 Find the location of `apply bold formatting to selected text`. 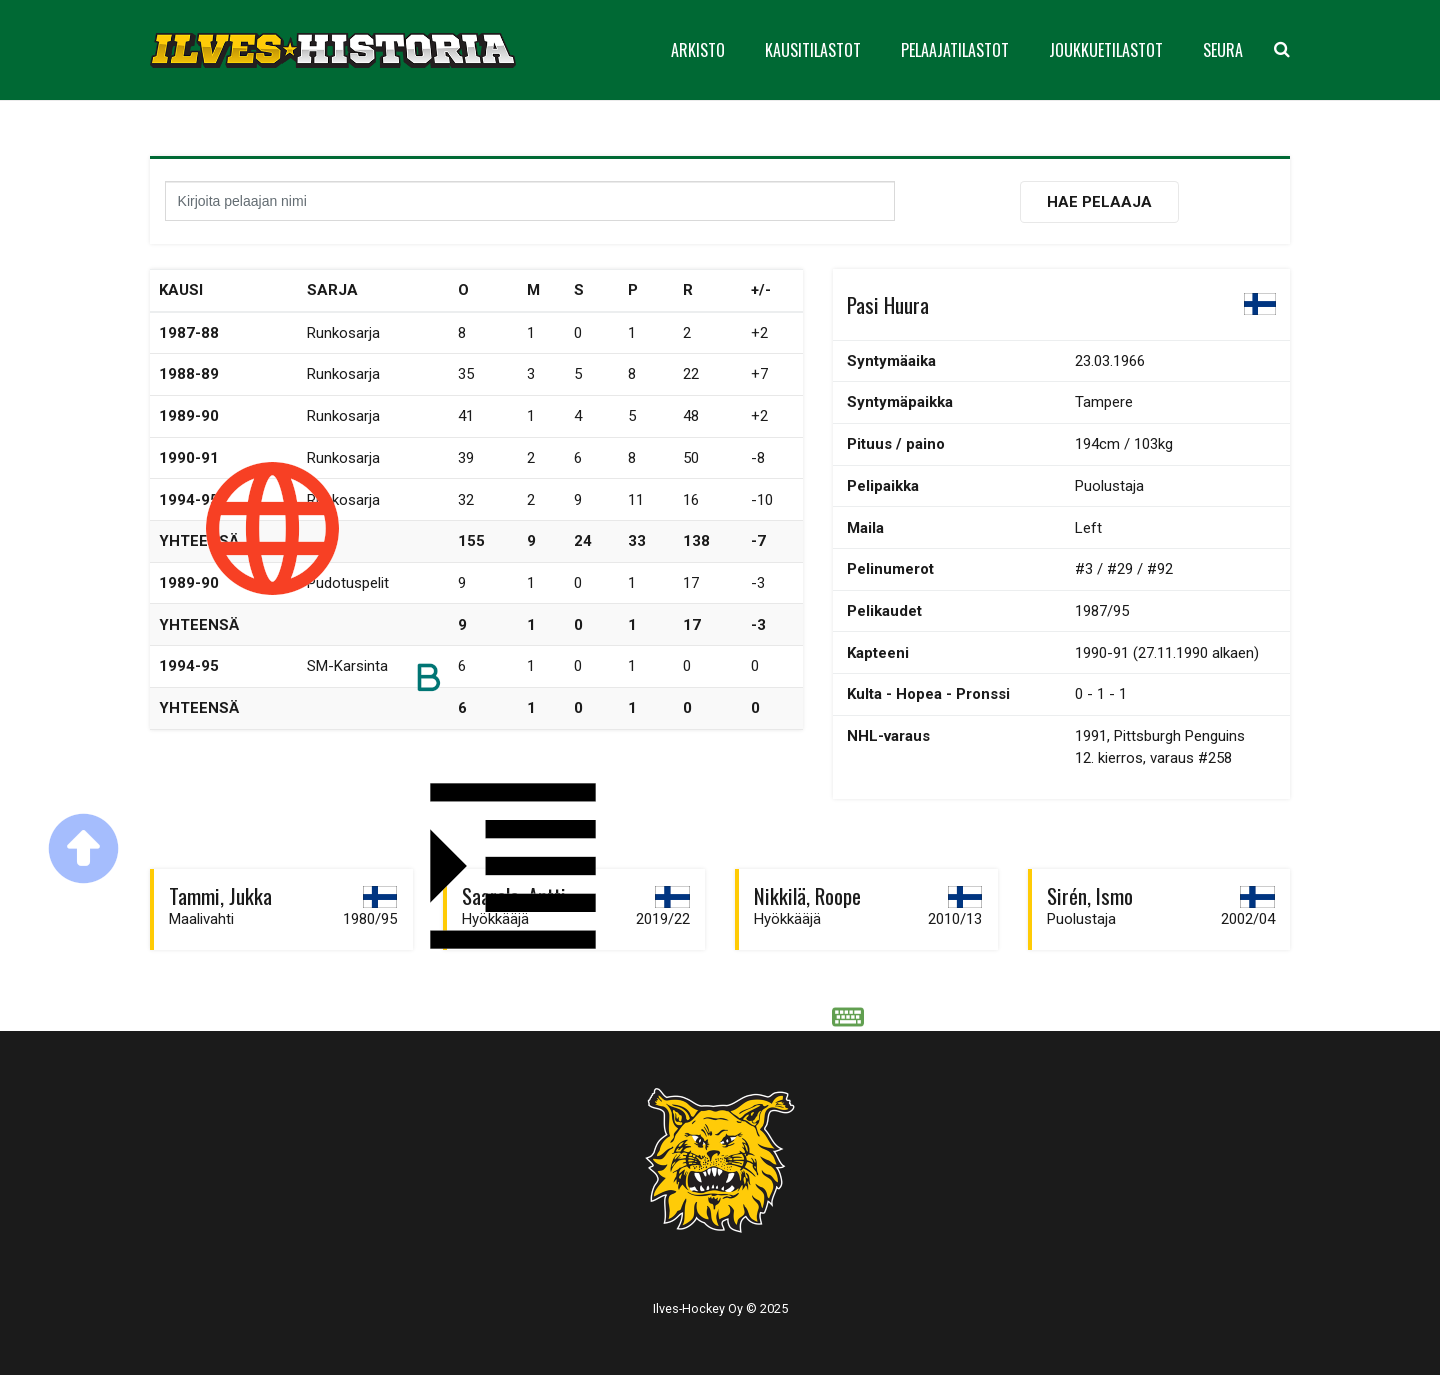

apply bold formatting to selected text is located at coordinates (427, 678).